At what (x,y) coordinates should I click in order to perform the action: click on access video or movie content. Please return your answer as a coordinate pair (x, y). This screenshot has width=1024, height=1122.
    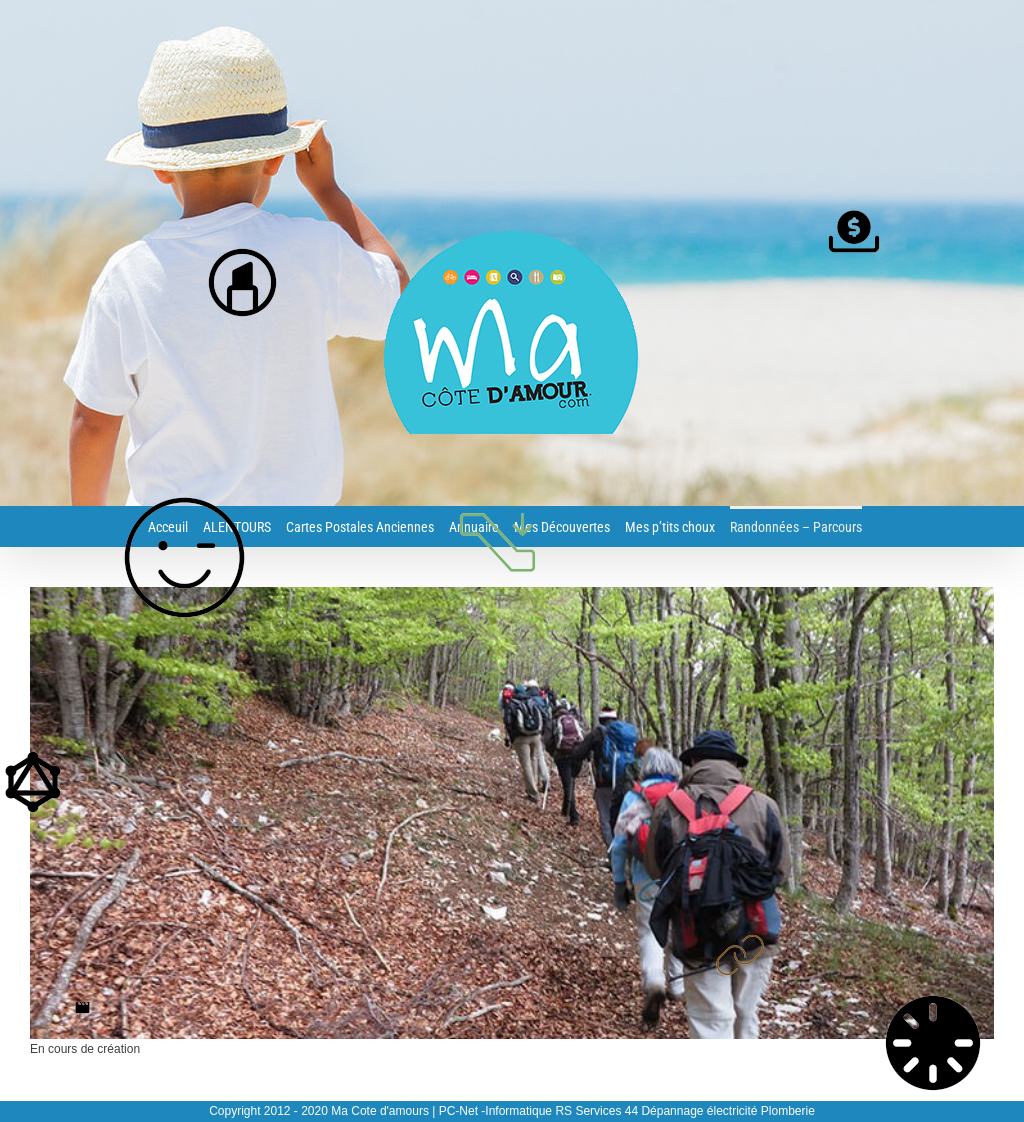
    Looking at the image, I should click on (82, 1007).